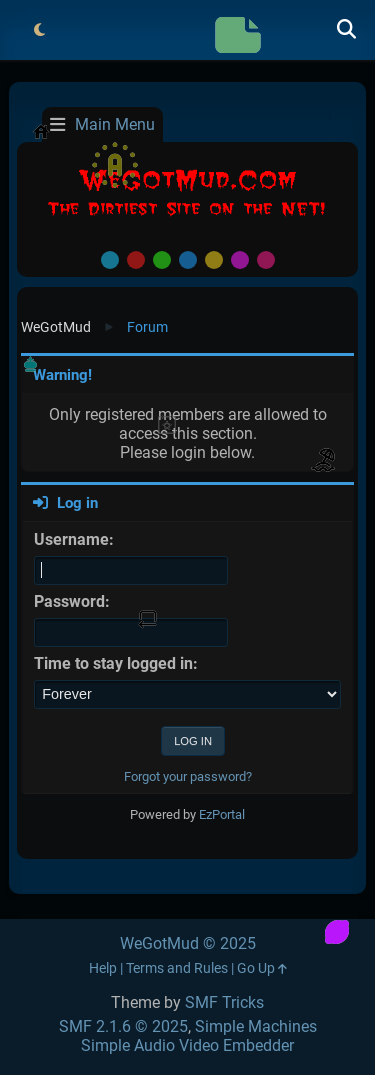 The width and height of the screenshot is (375, 1075). Describe the element at coordinates (238, 35) in the screenshot. I see `view document in landscape orientation` at that location.